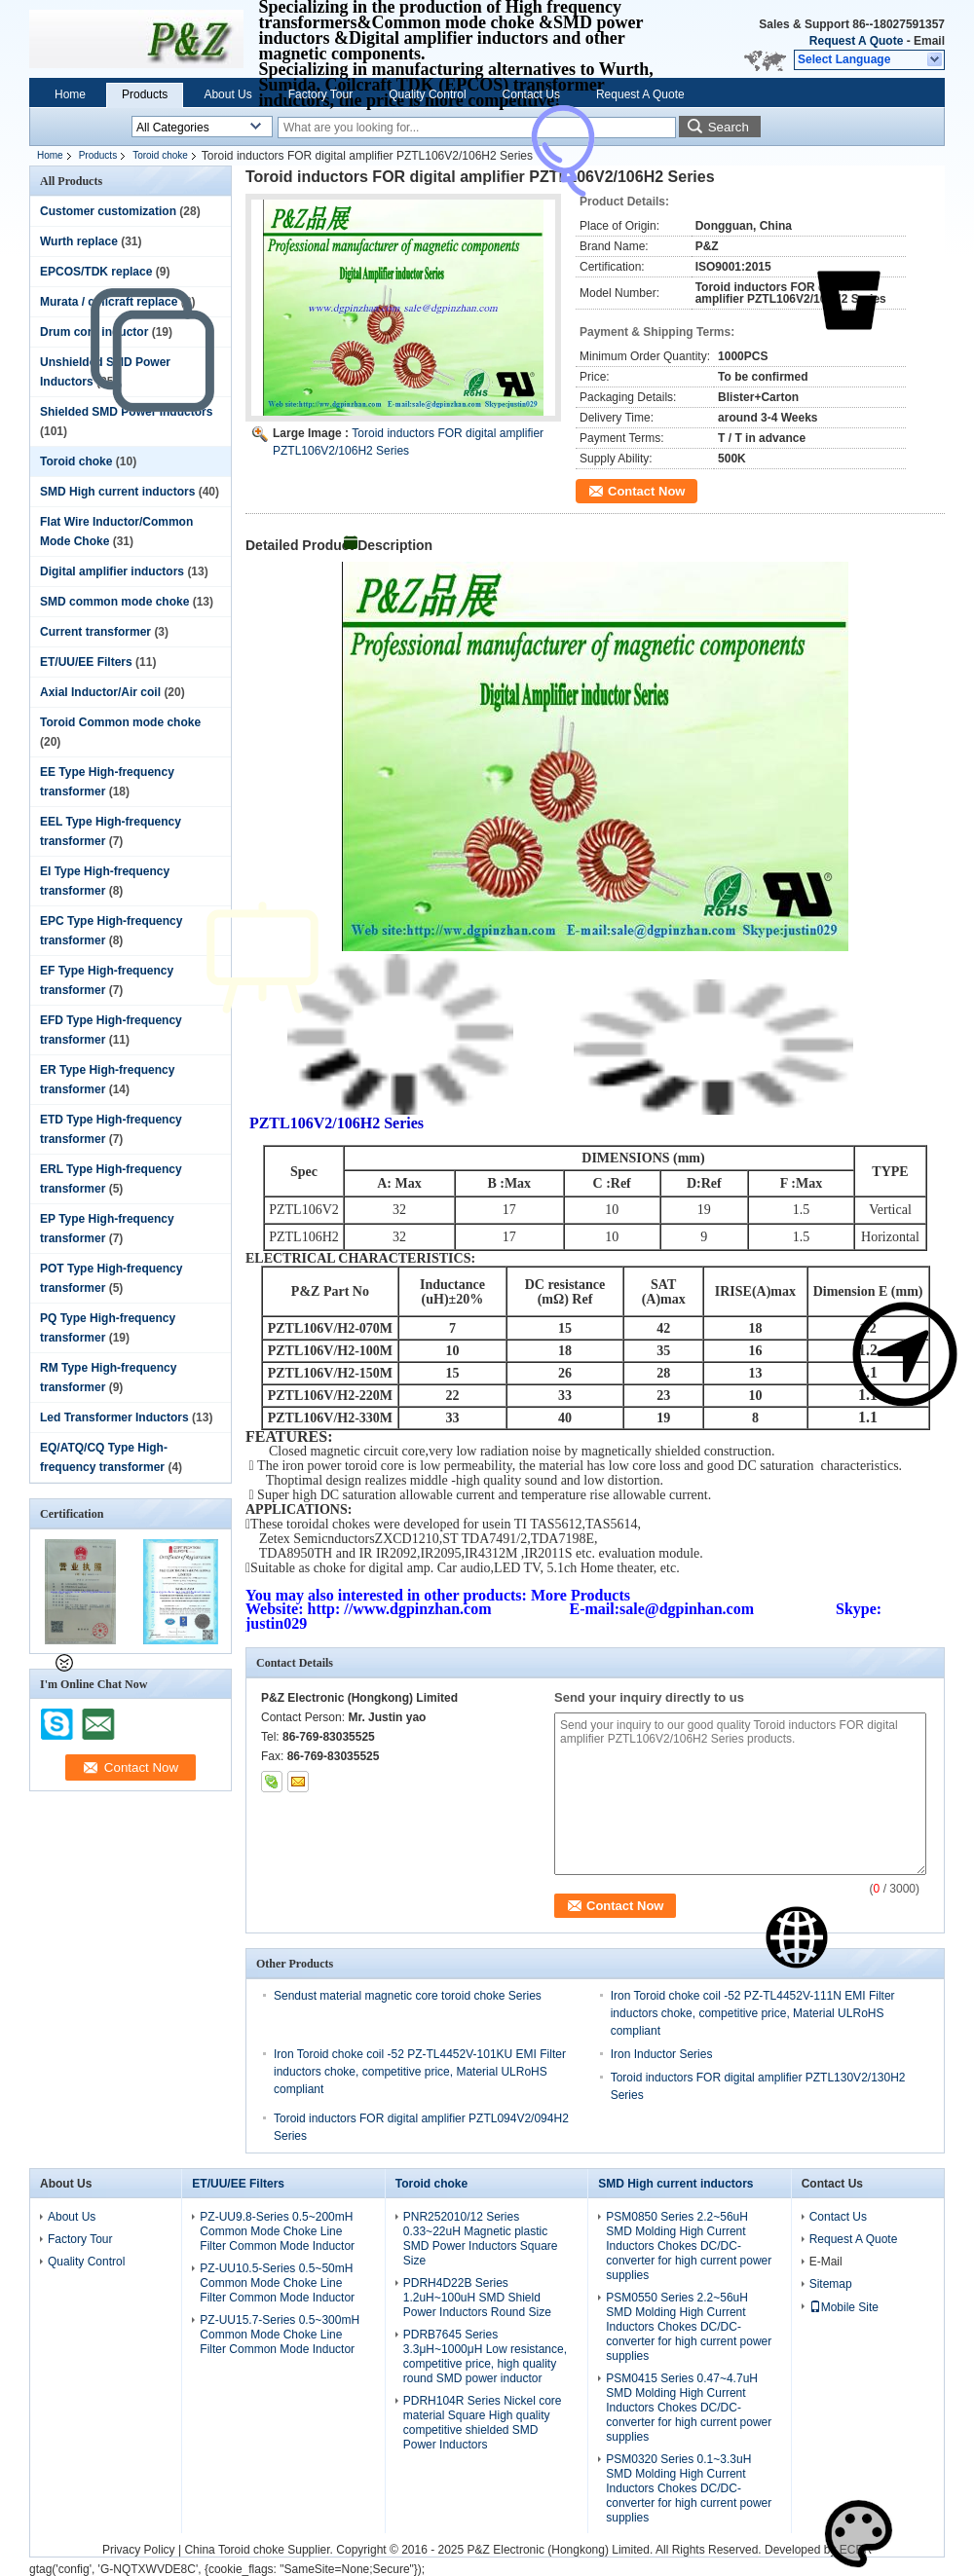  Describe the element at coordinates (905, 1354) in the screenshot. I see `tap to navigate to this location` at that location.